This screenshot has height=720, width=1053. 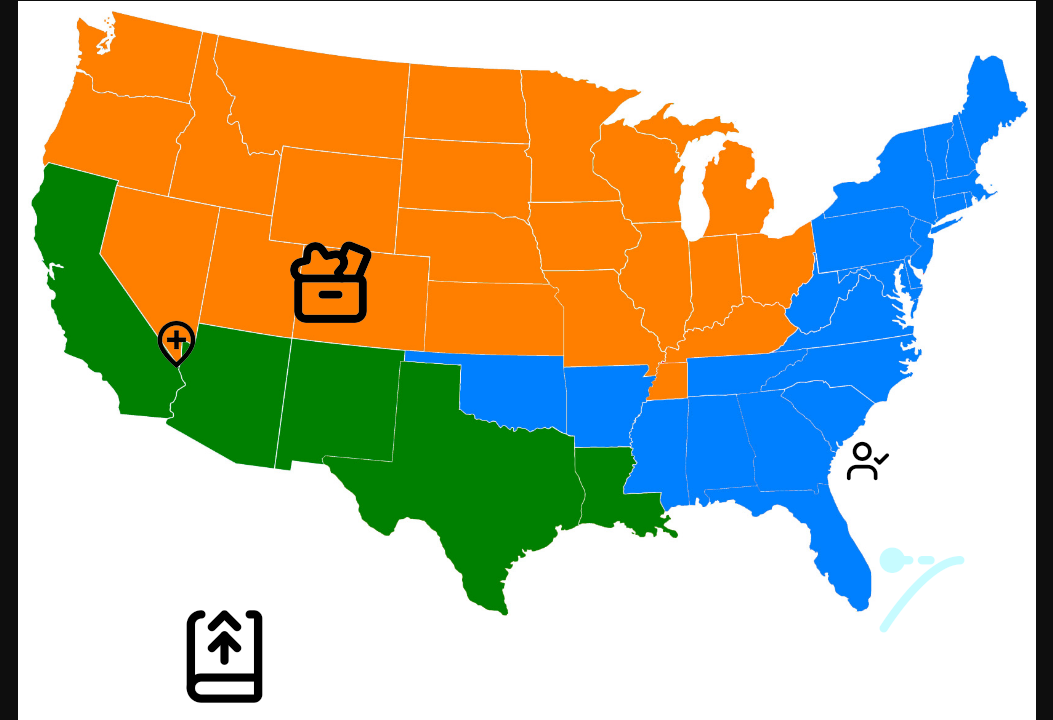 I want to click on upload or export a book, so click(x=224, y=656).